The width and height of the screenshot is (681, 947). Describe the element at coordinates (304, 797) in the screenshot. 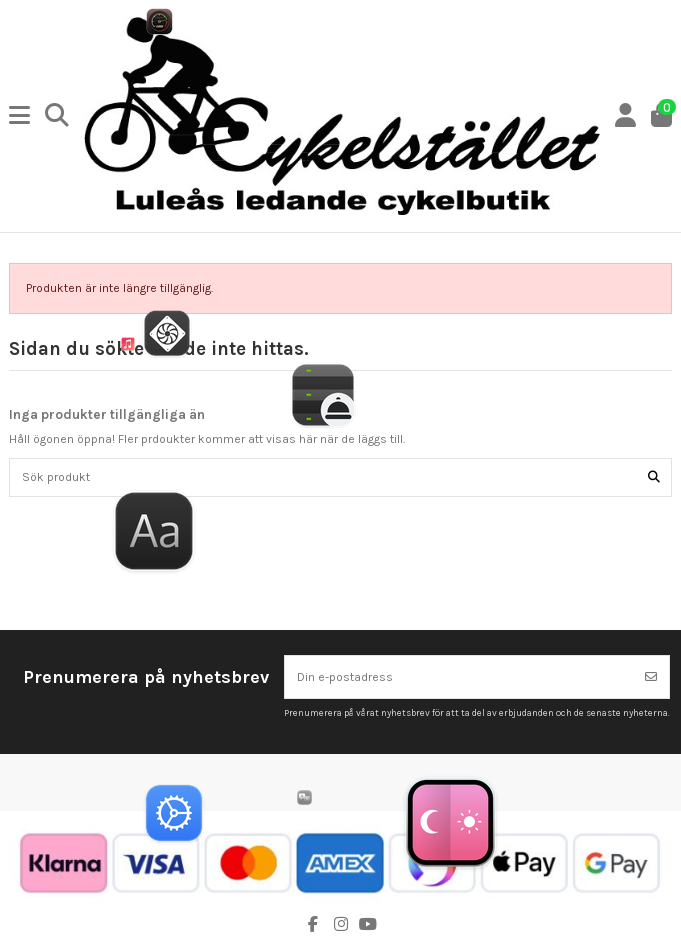

I see `open the translate app` at that location.